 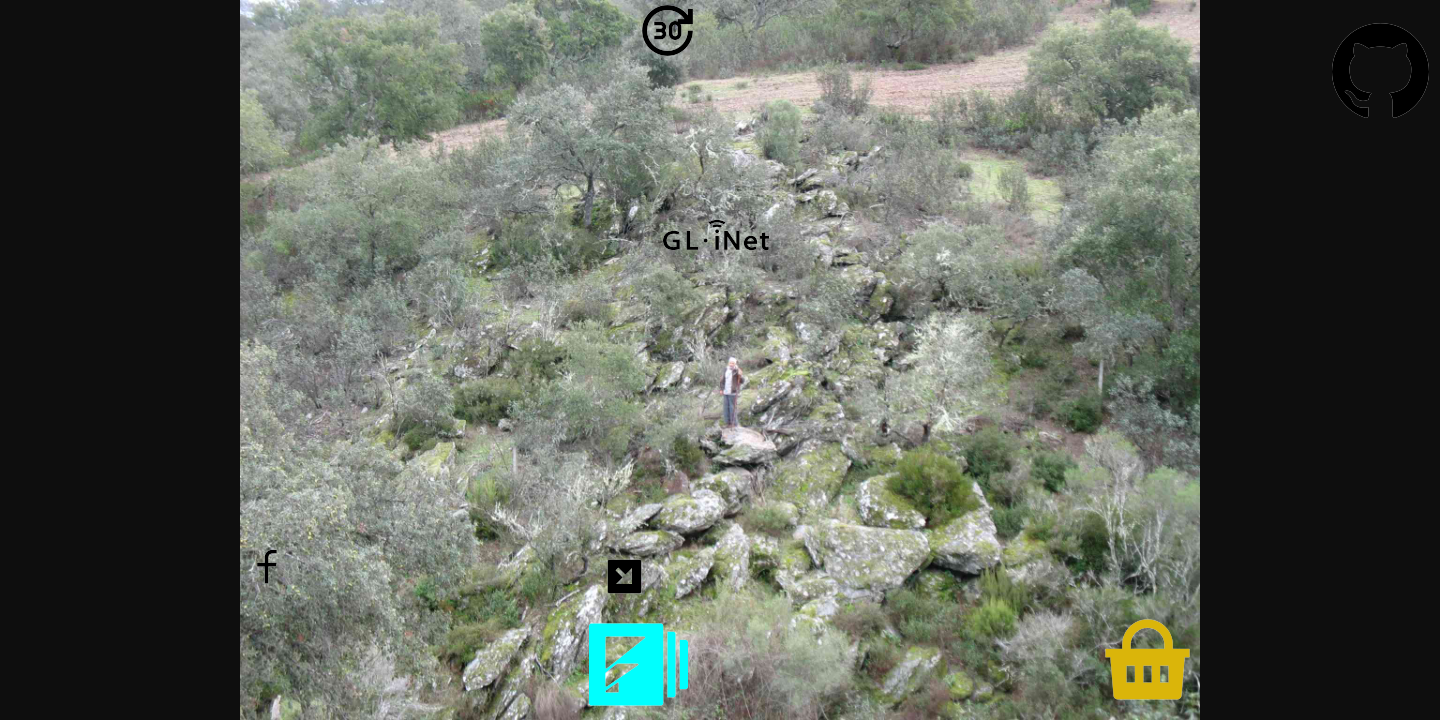 I want to click on open Formstack form builder, so click(x=638, y=664).